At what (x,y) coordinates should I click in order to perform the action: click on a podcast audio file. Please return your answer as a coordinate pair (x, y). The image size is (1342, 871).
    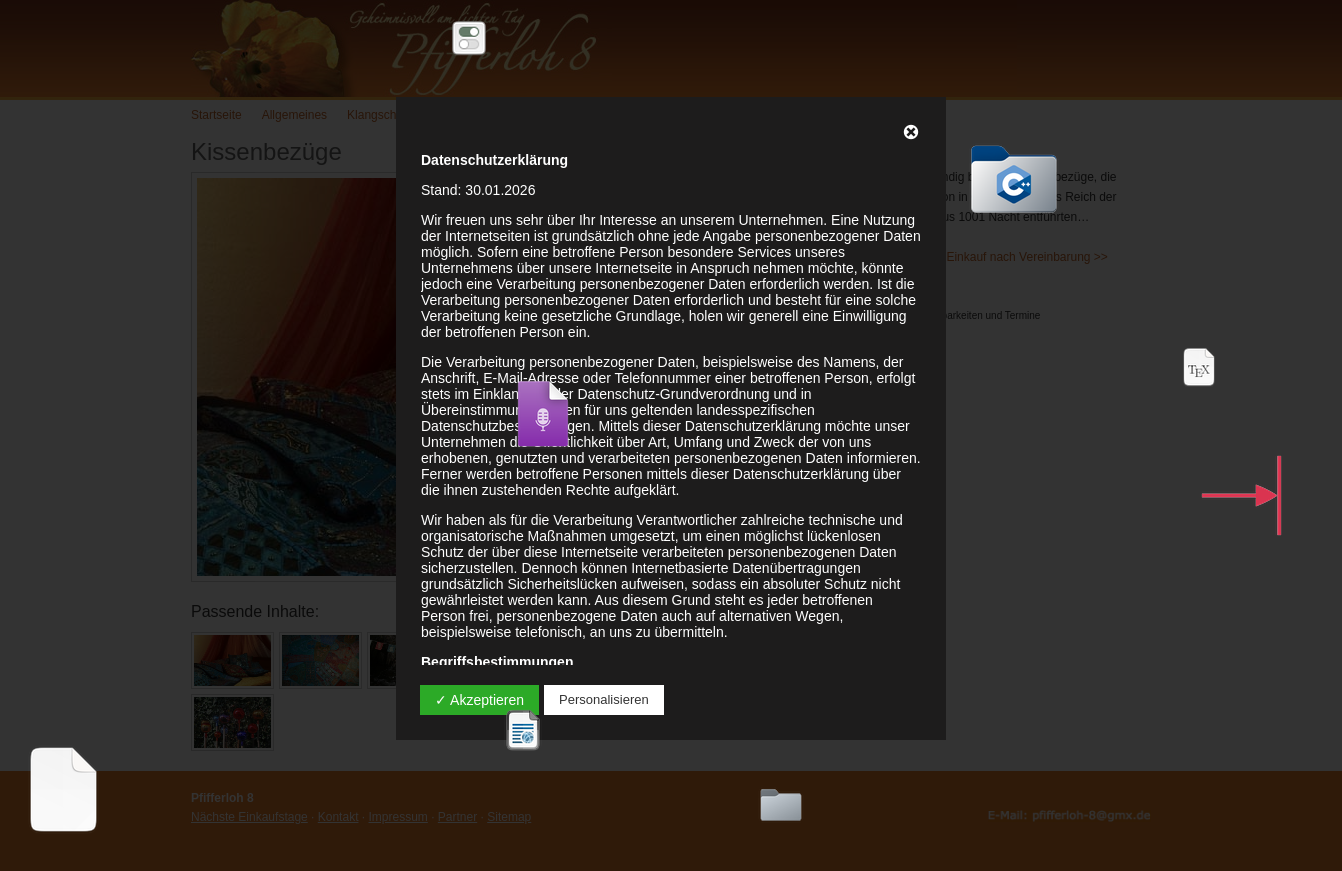
    Looking at the image, I should click on (543, 415).